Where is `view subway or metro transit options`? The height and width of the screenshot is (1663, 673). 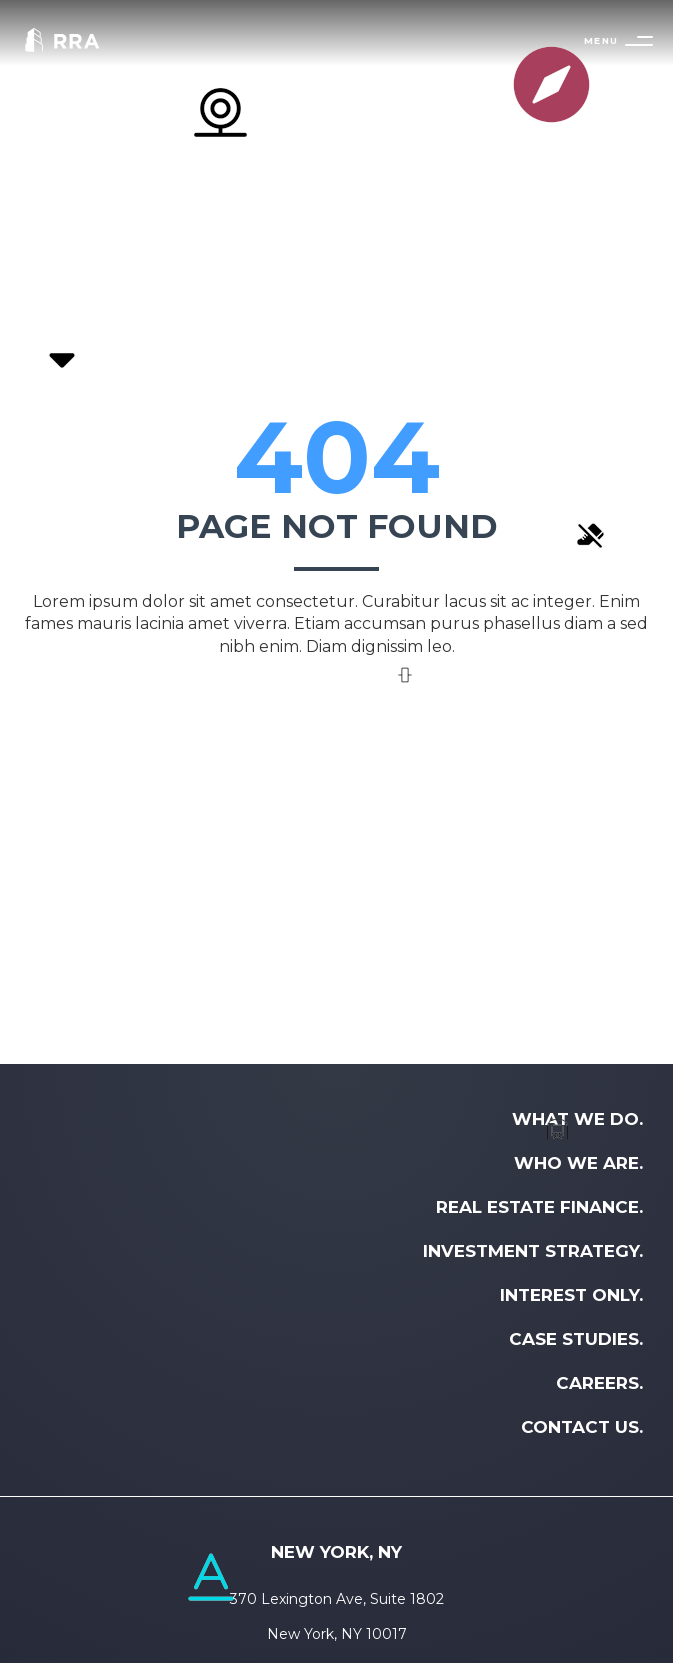 view subway or metro transit options is located at coordinates (557, 1130).